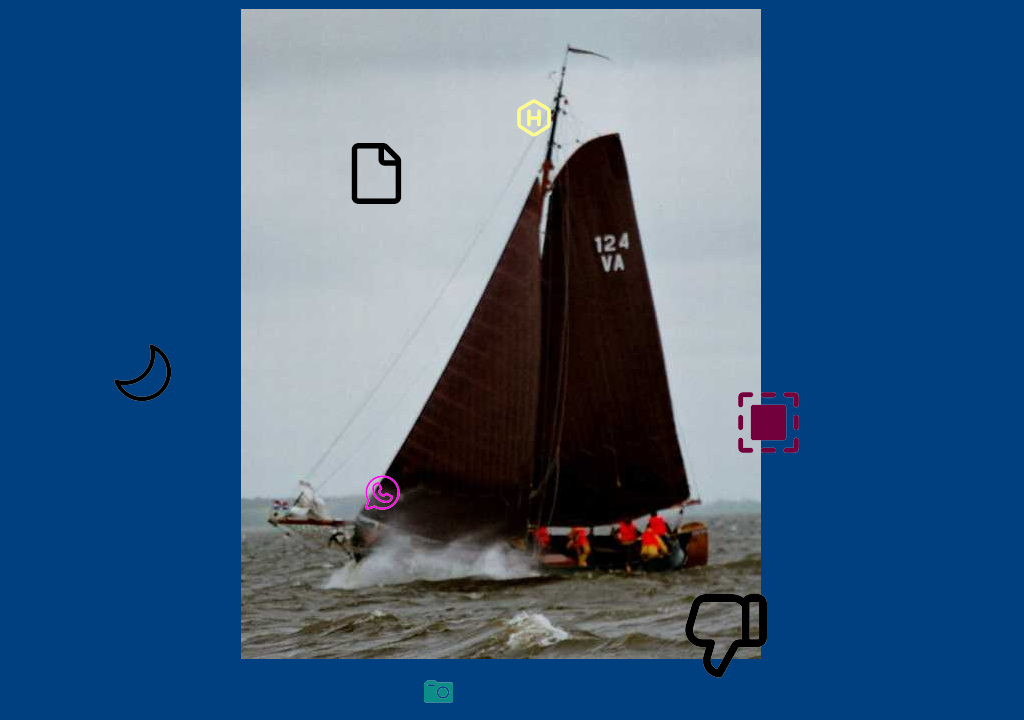  Describe the element at coordinates (142, 372) in the screenshot. I see `switch to dark mode` at that location.